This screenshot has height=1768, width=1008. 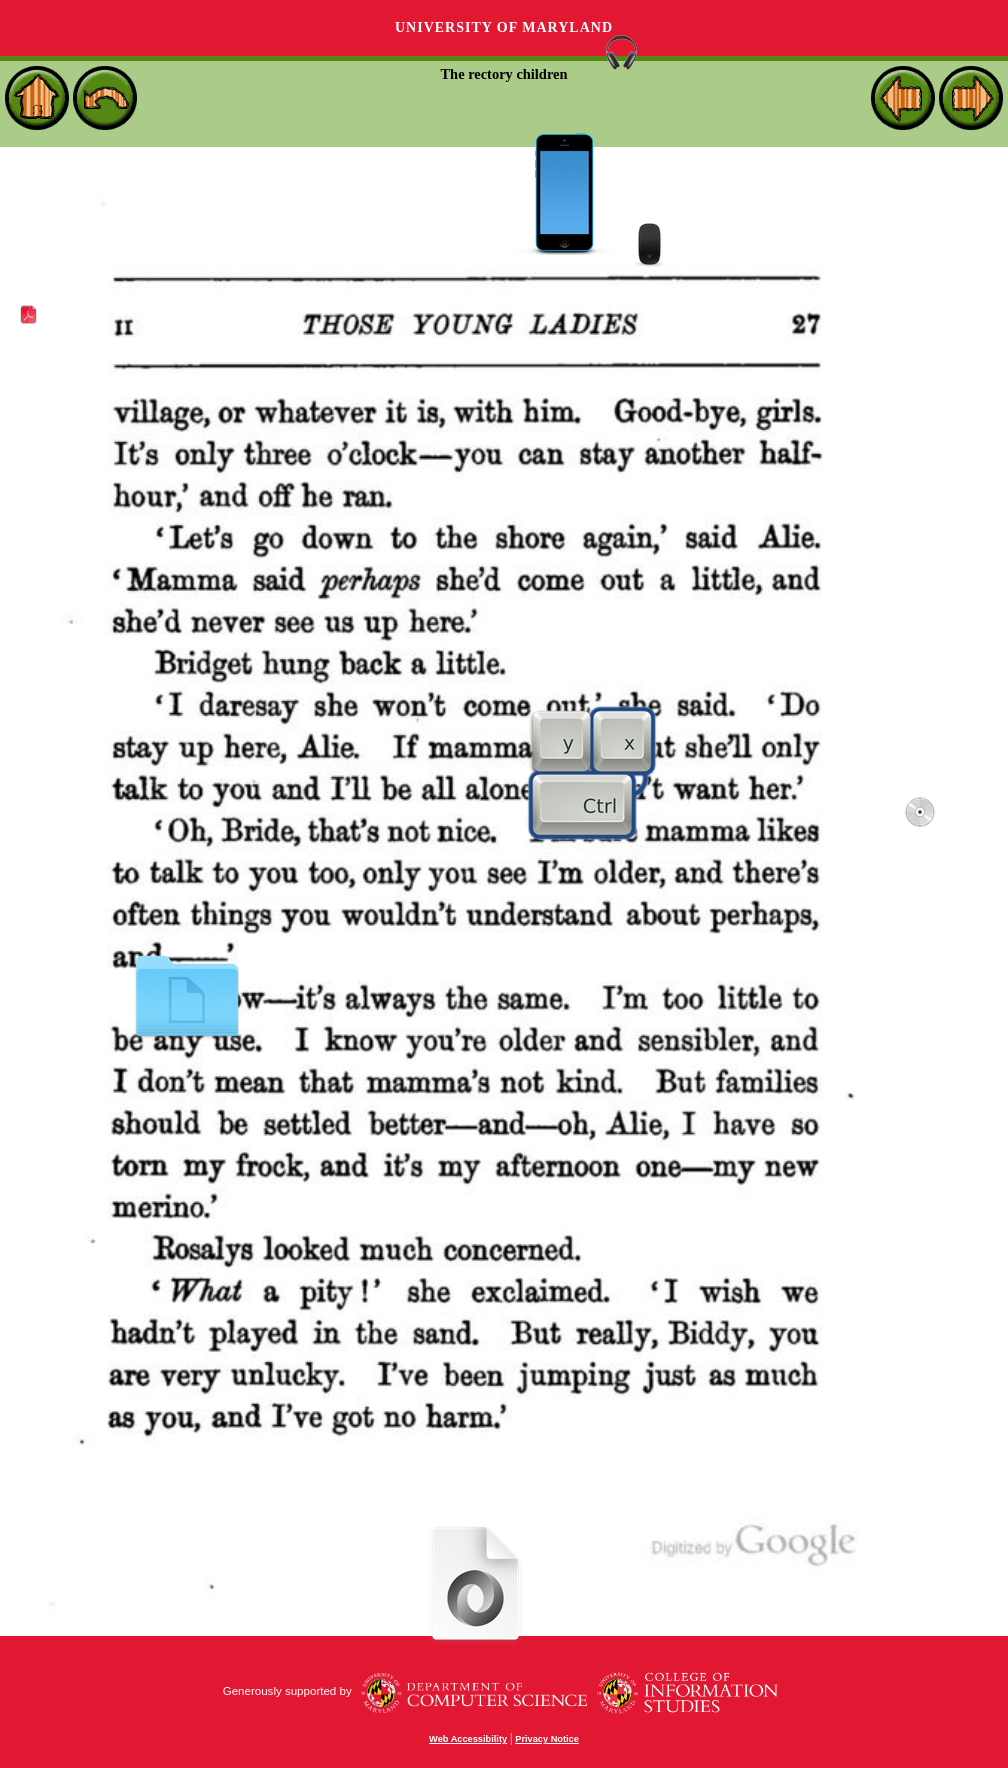 What do you see at coordinates (920, 812) in the screenshot?
I see `indicates a CD-ROM or optical disc drive` at bounding box center [920, 812].